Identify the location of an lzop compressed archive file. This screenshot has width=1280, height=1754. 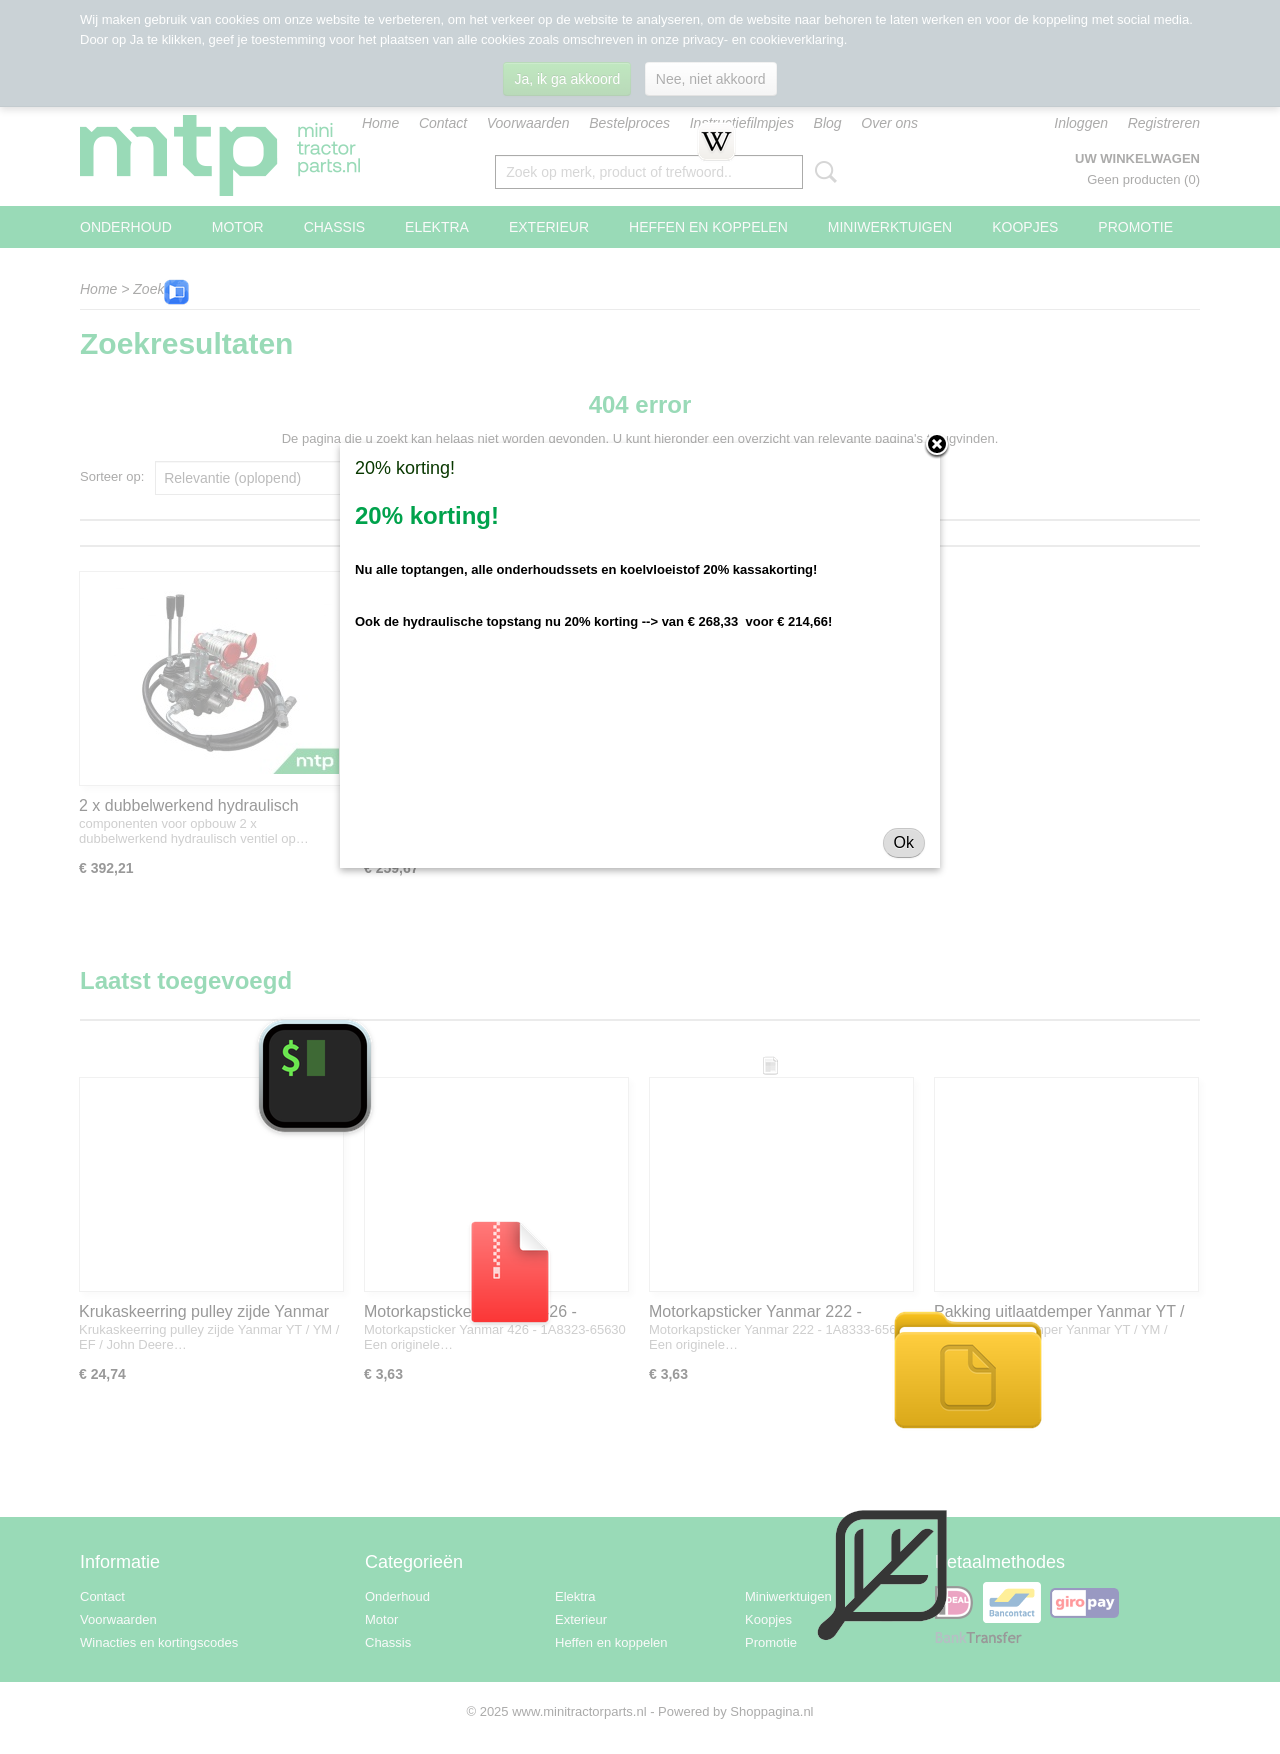
(510, 1274).